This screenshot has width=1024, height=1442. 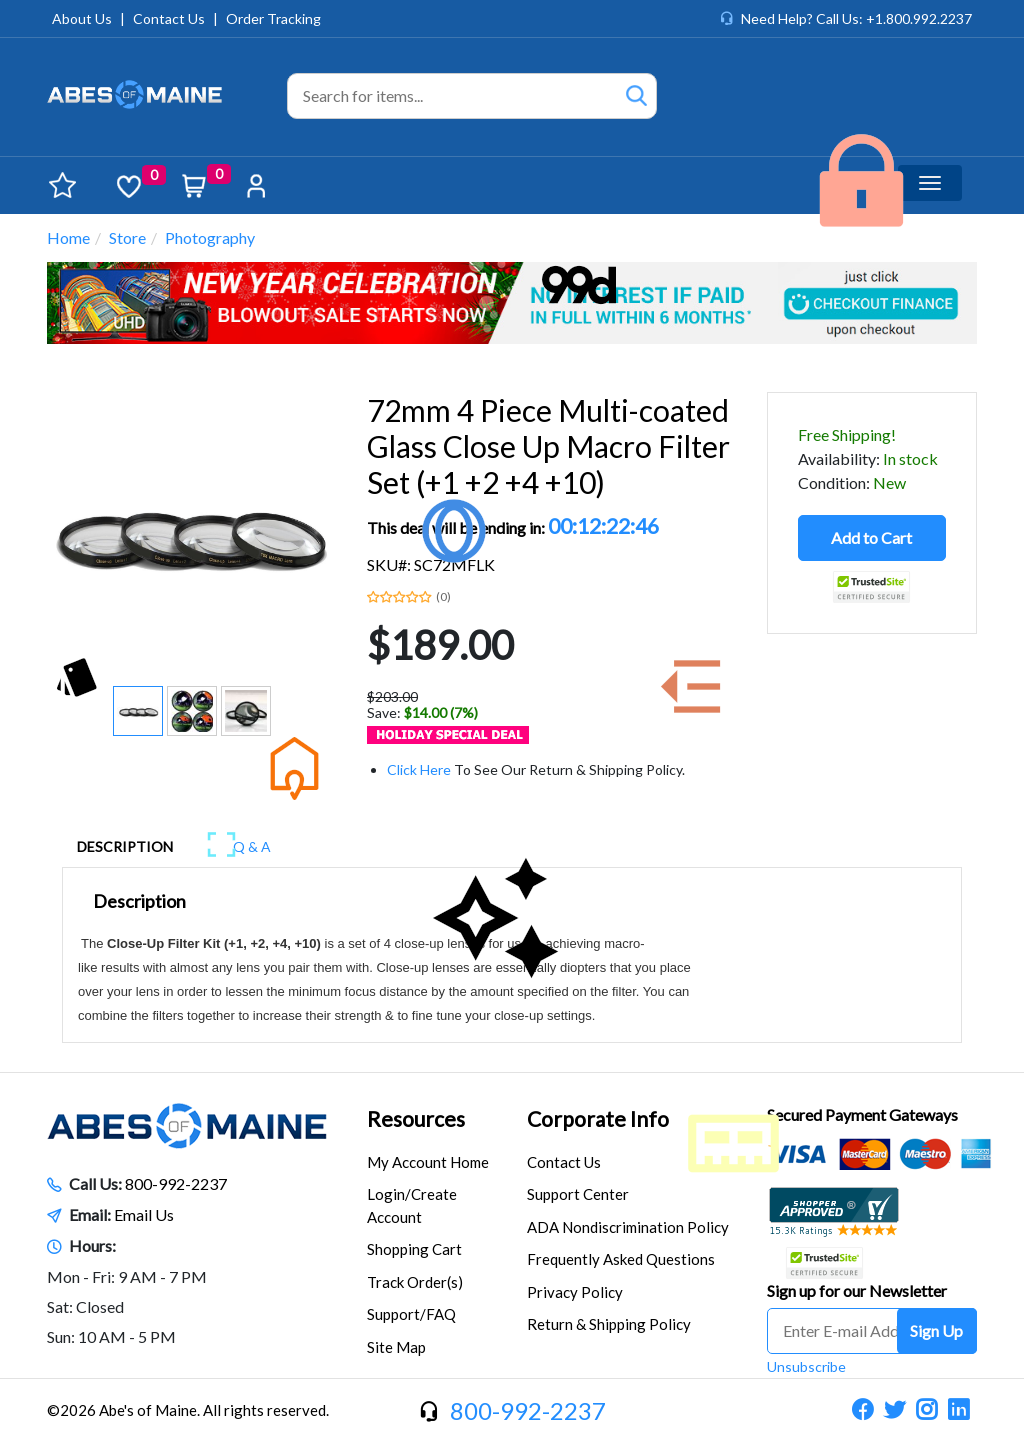 I want to click on 99designs logo - link to design marketplace platform, so click(x=579, y=285).